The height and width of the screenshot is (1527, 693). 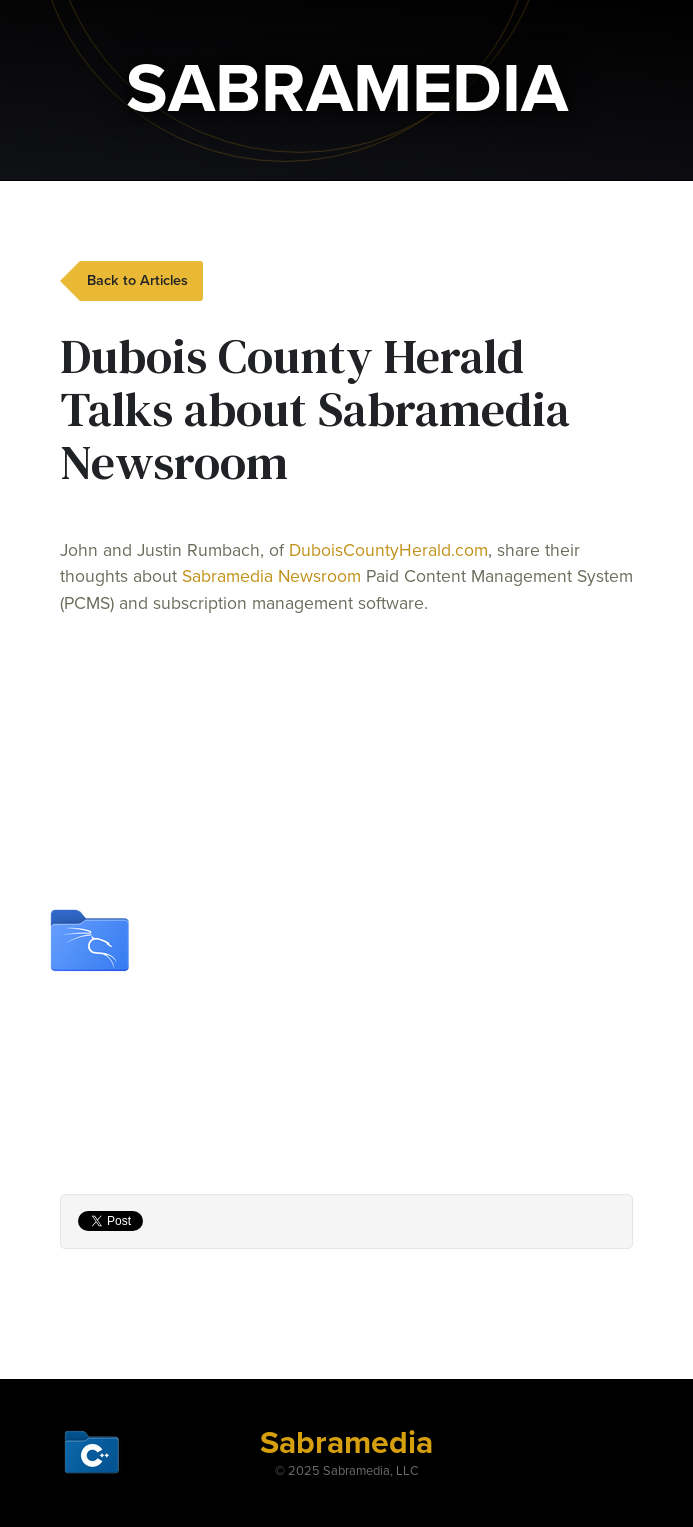 What do you see at coordinates (91, 1453) in the screenshot?
I see `open folder containing C++ project files` at bounding box center [91, 1453].